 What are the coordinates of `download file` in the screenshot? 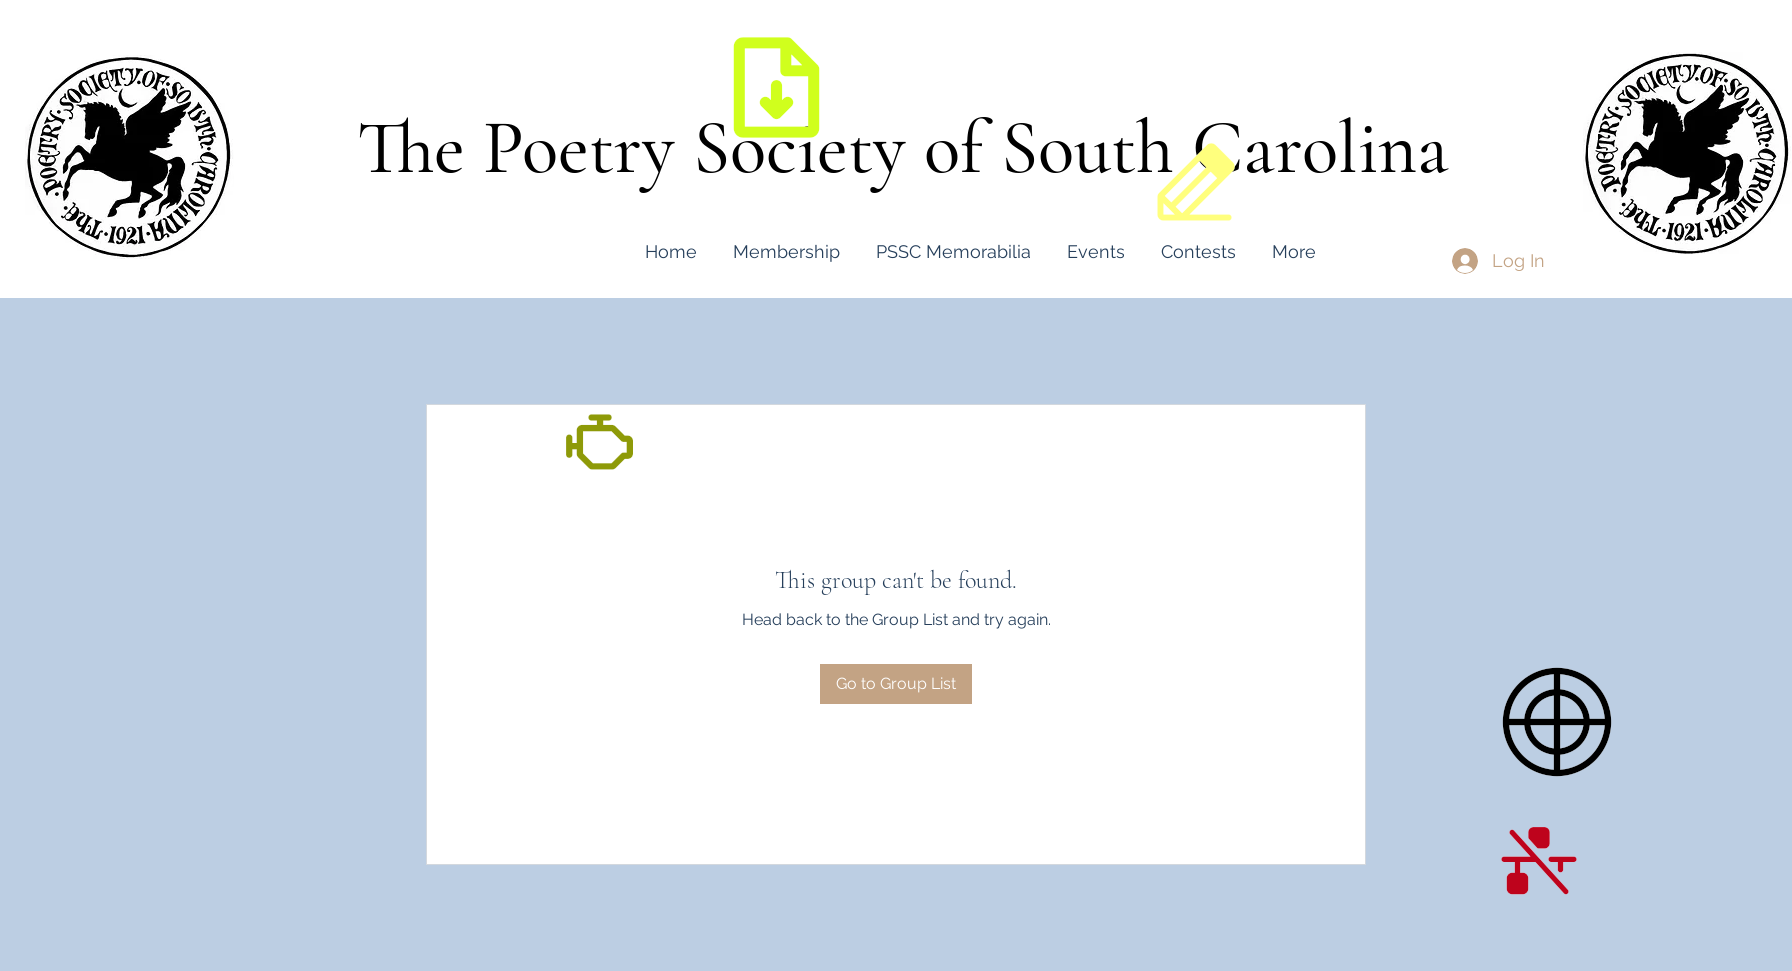 It's located at (776, 87).